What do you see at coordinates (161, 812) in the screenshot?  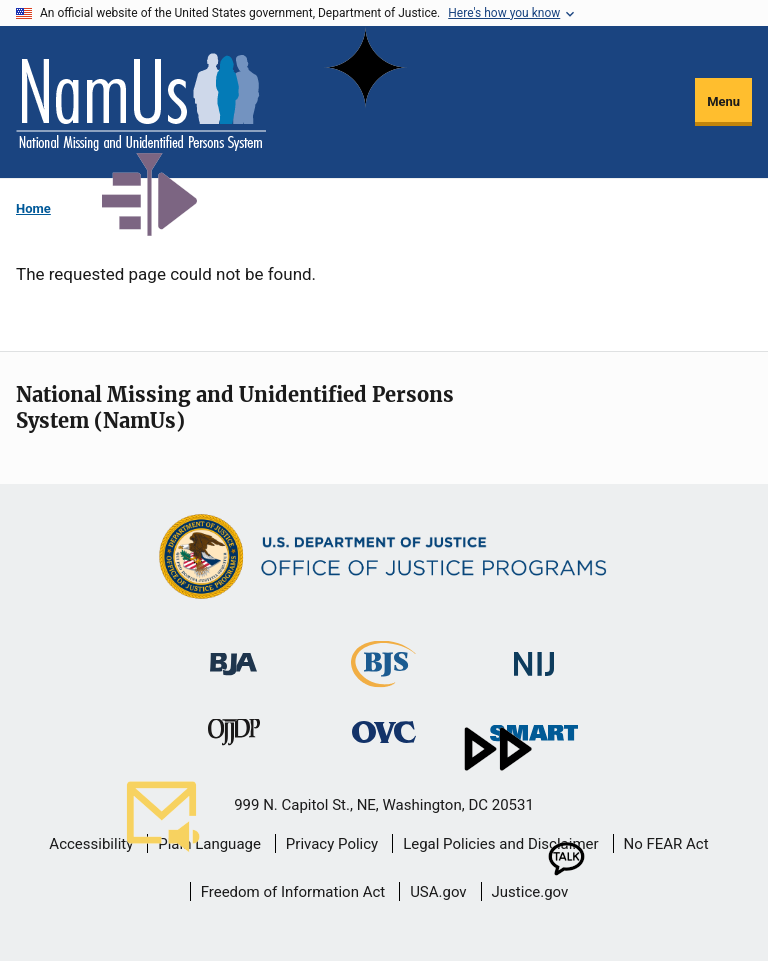 I see `manage email notification sounds` at bounding box center [161, 812].